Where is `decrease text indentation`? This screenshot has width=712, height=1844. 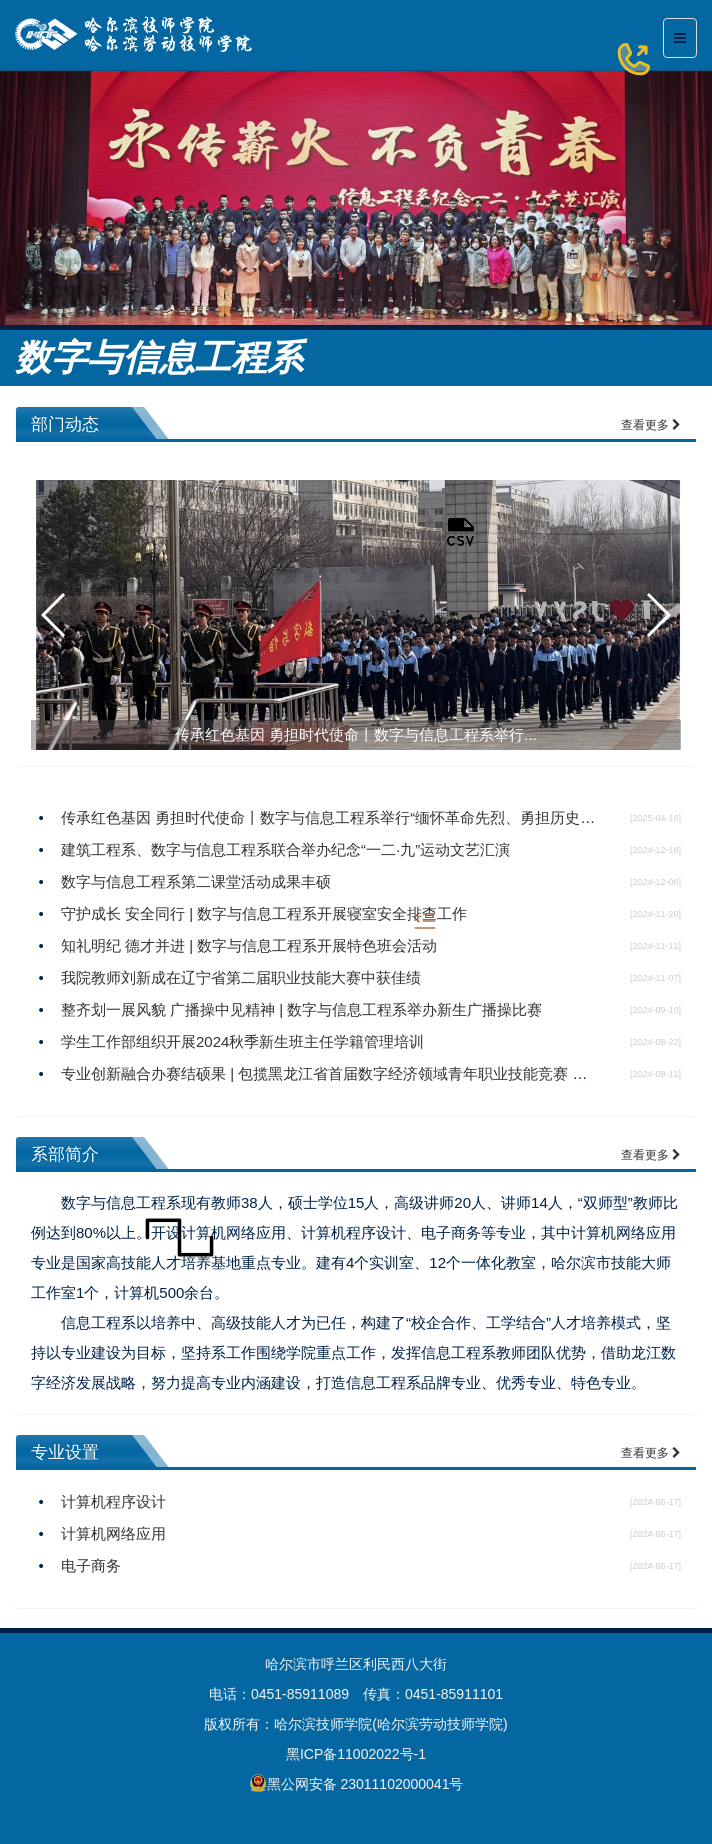
decrease text indentation is located at coordinates (425, 921).